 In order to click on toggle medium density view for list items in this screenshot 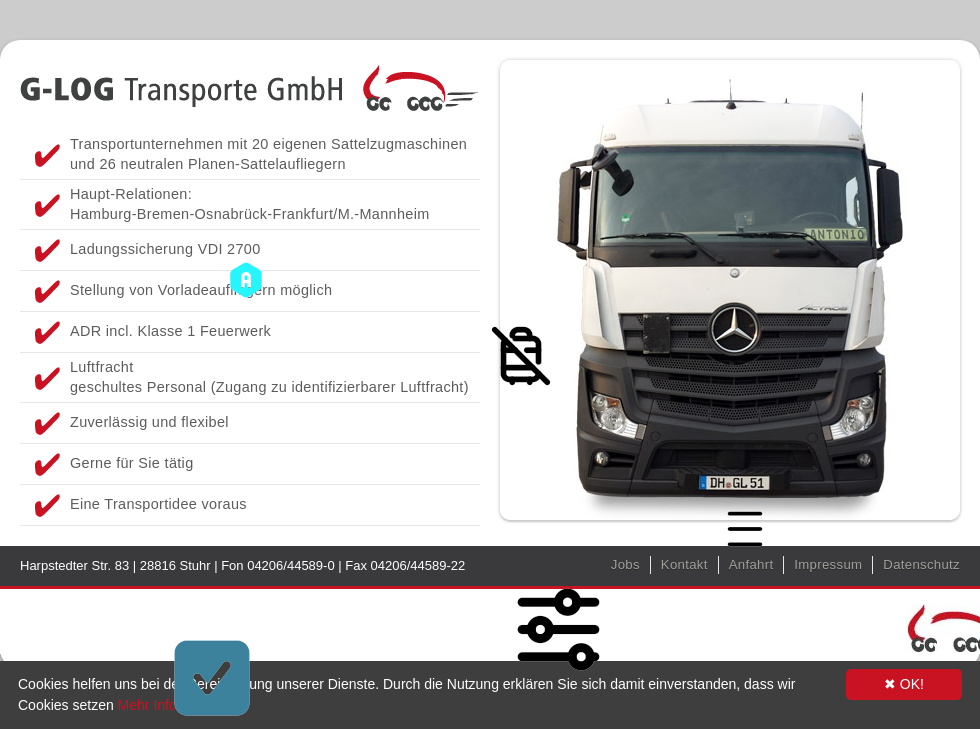, I will do `click(745, 529)`.